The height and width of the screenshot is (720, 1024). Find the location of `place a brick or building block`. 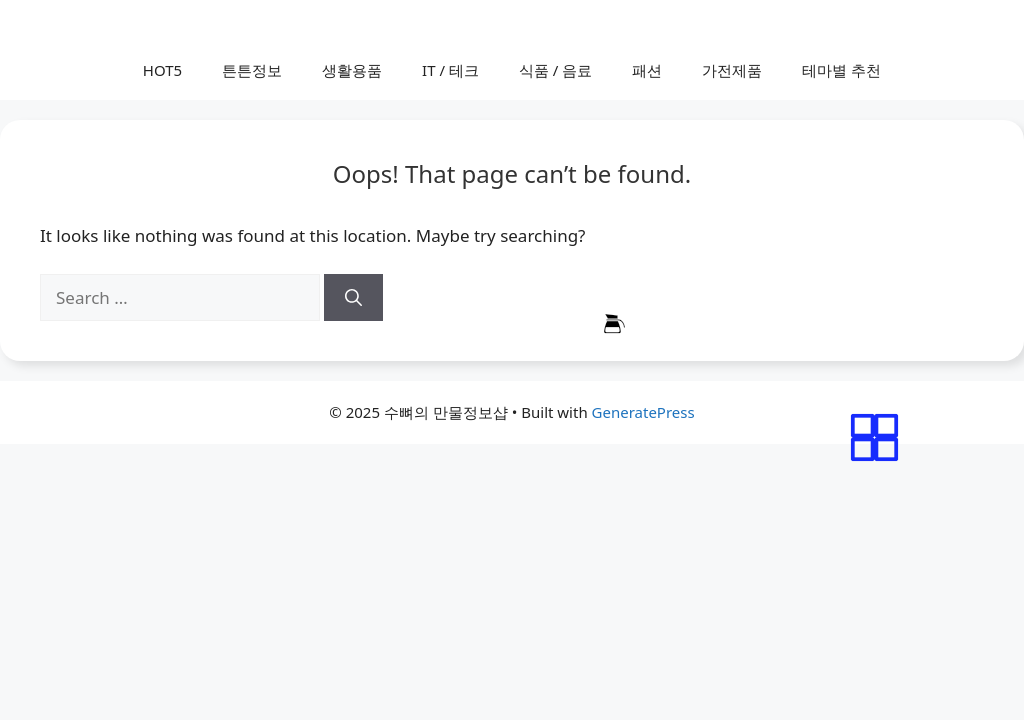

place a brick or building block is located at coordinates (874, 437).